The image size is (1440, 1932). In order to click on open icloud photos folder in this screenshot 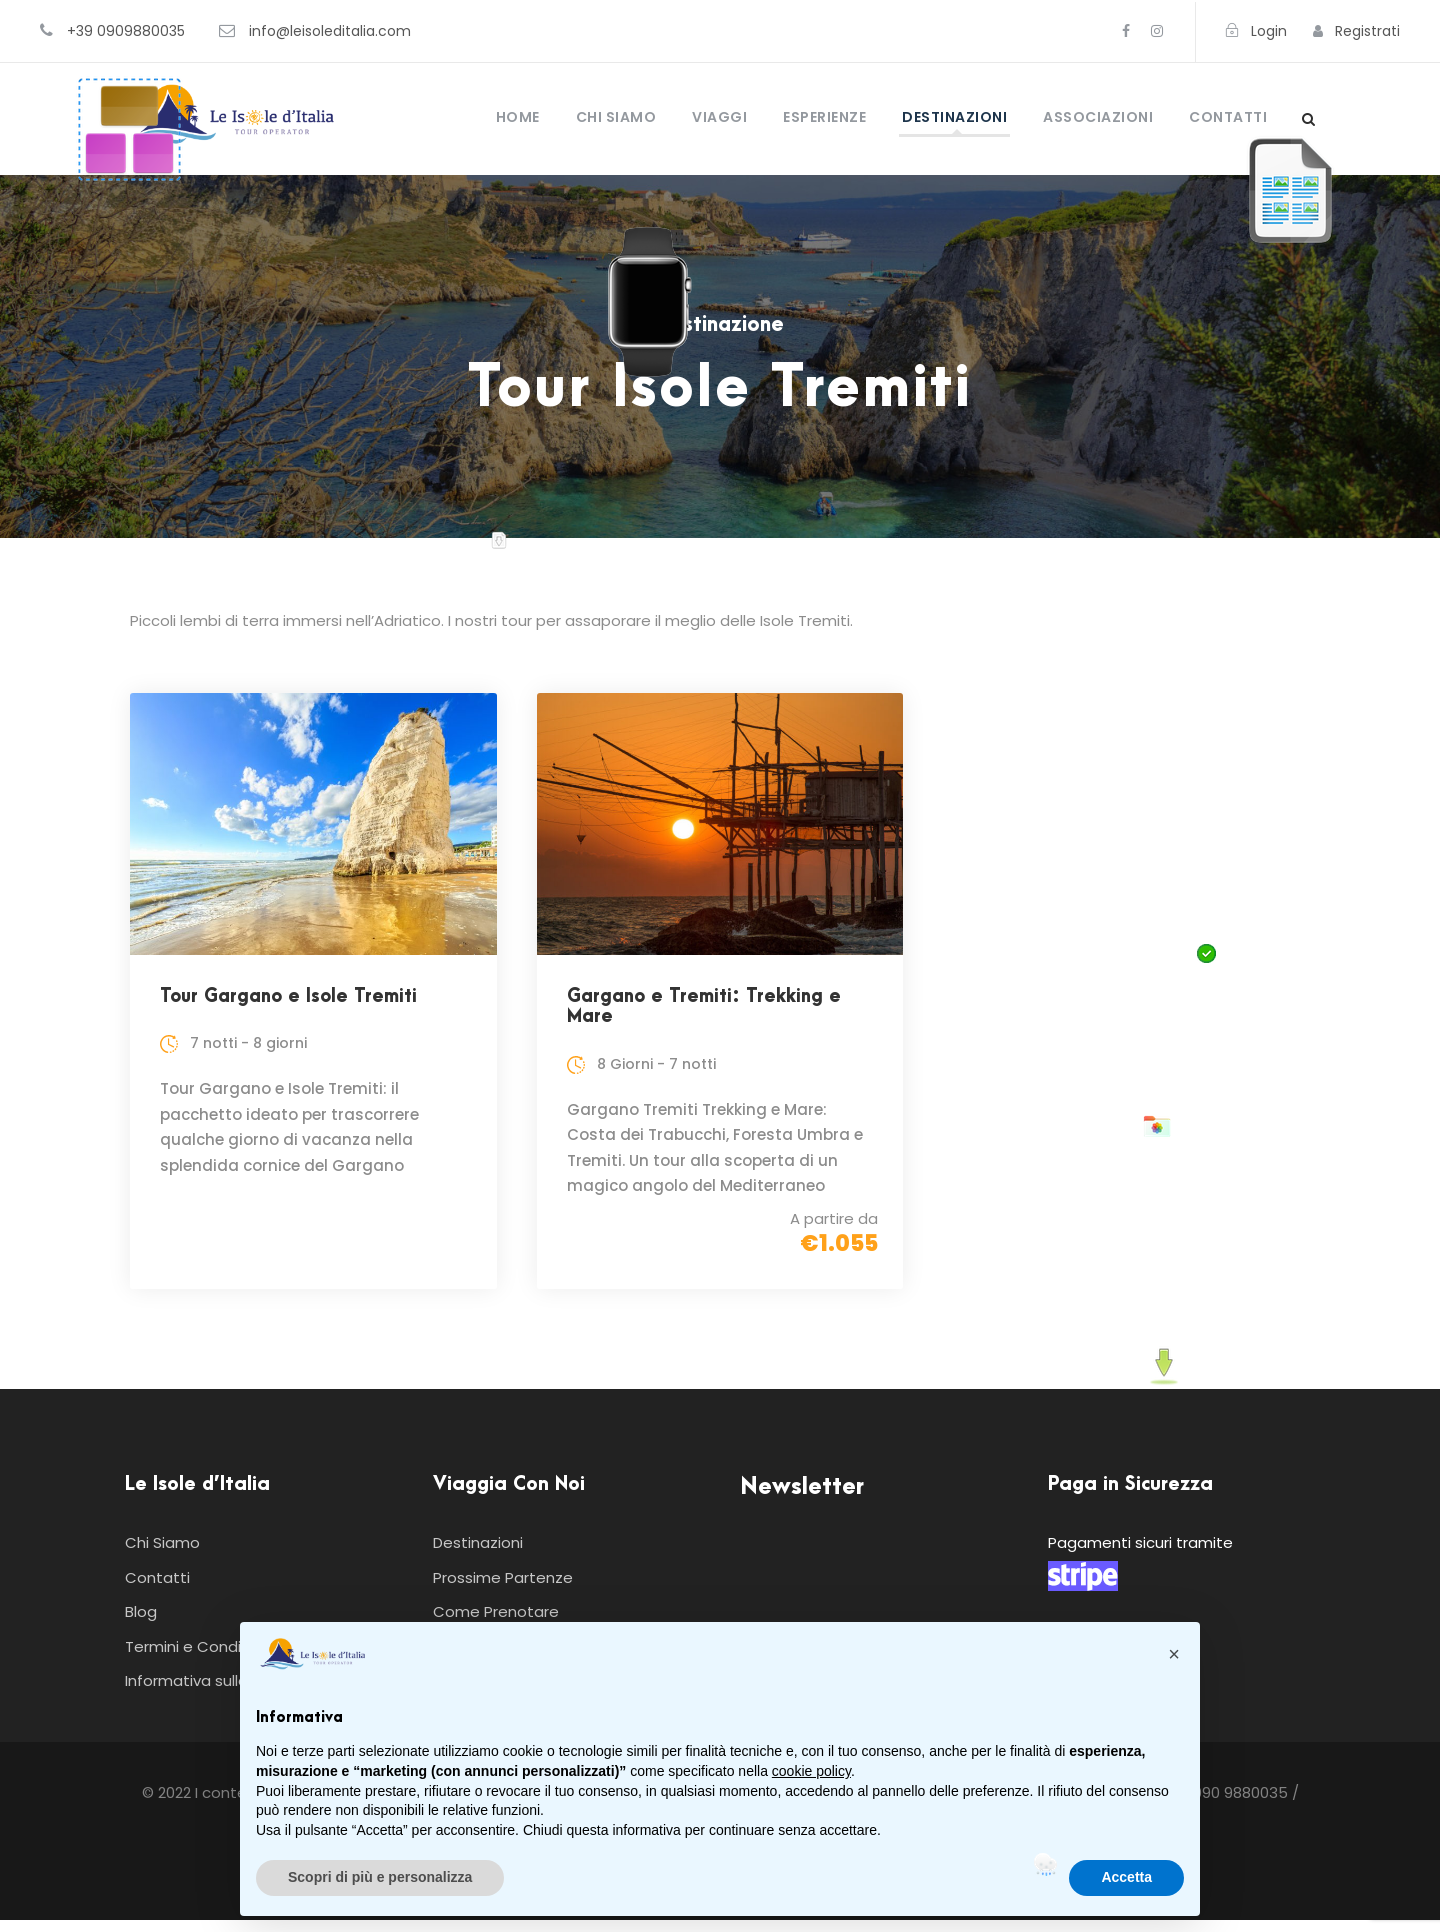, I will do `click(1157, 1127)`.